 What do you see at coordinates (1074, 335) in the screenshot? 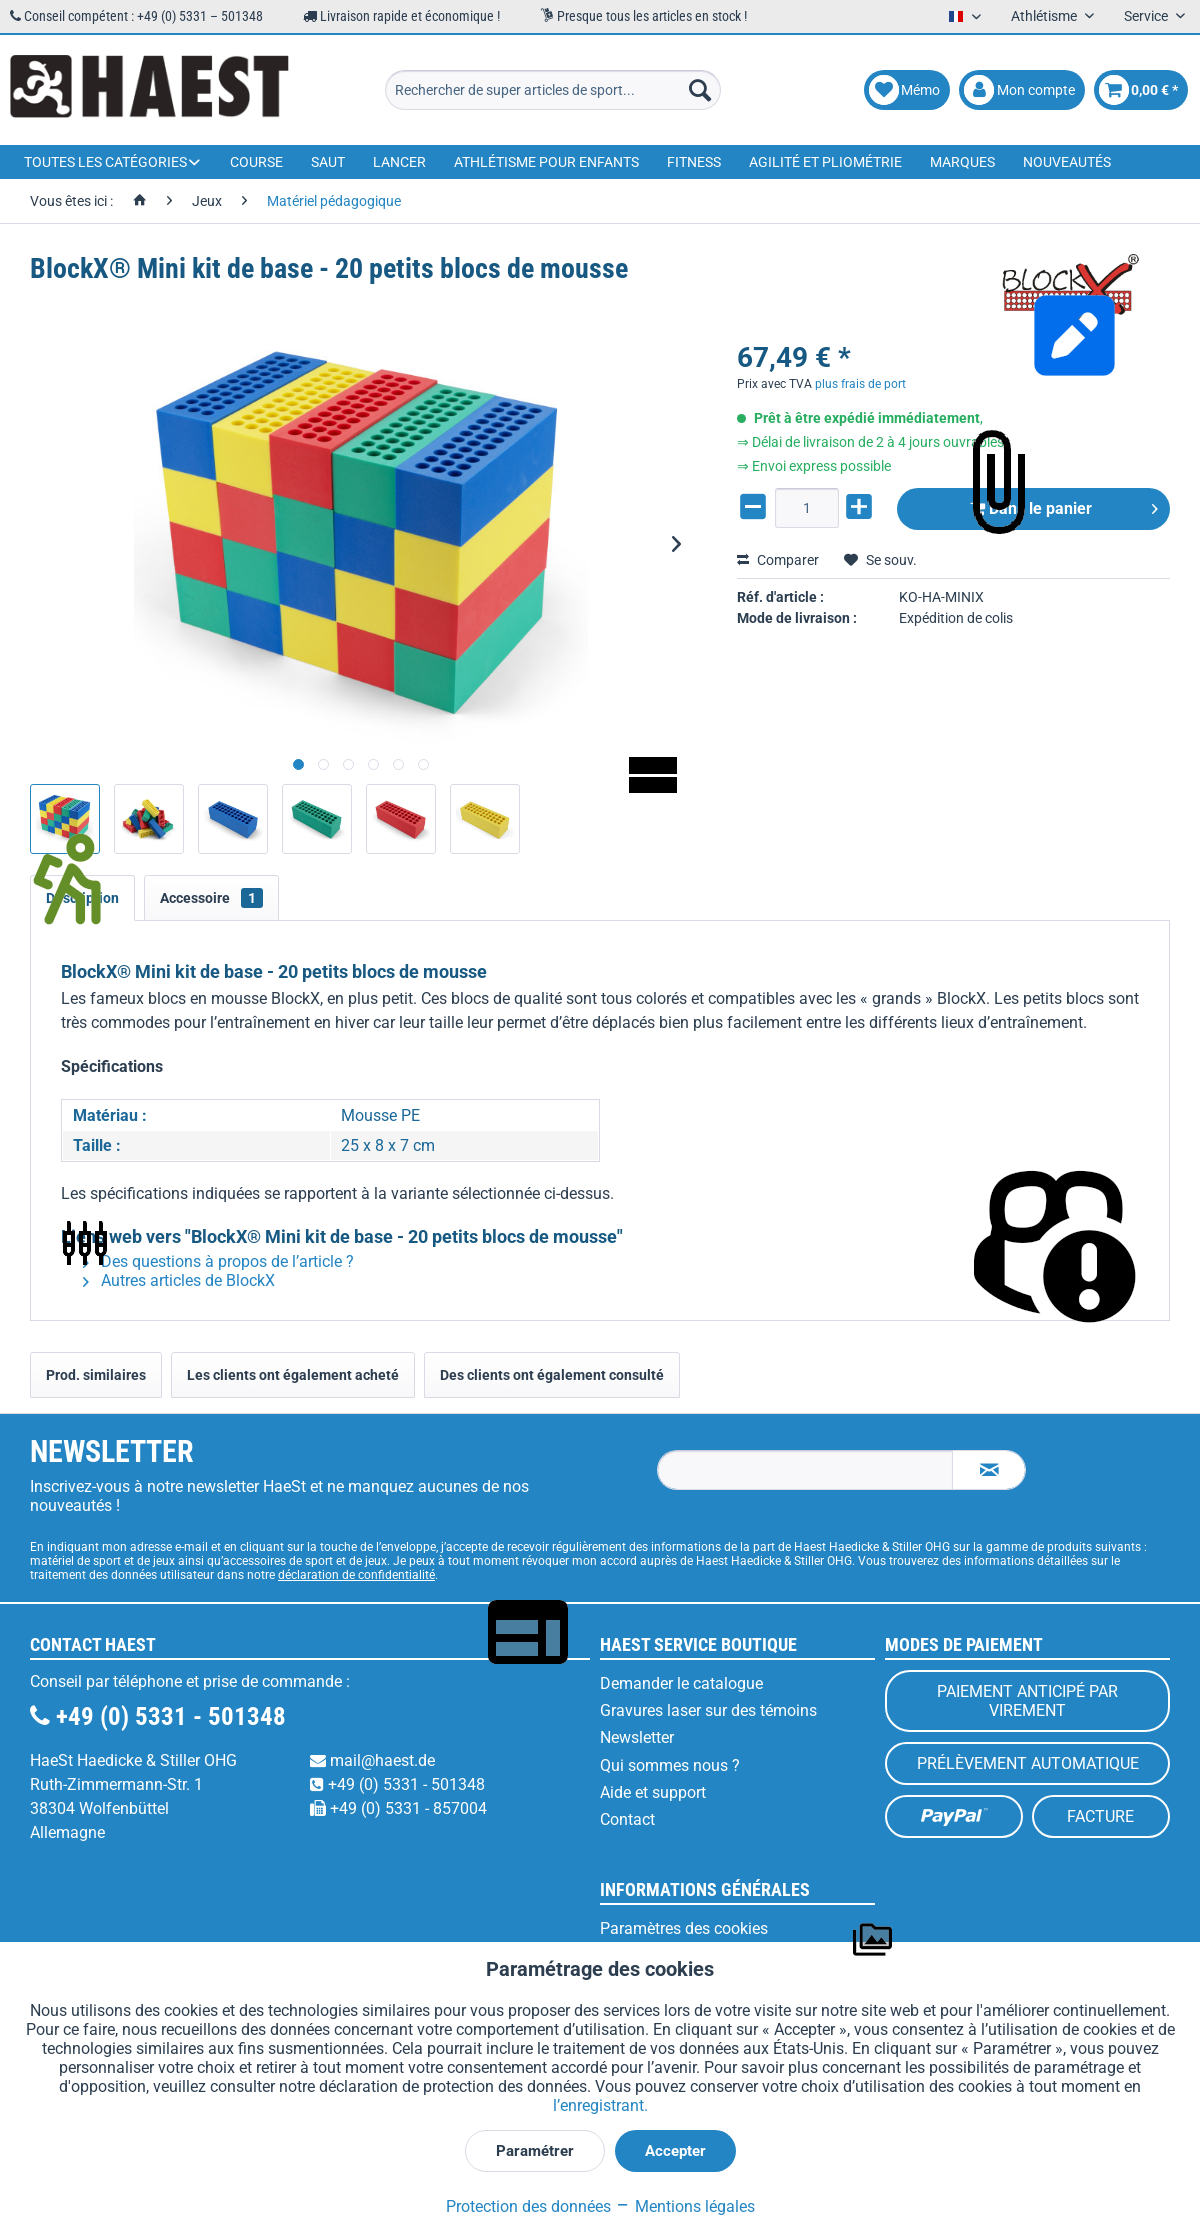
I see `edit or modify content` at bounding box center [1074, 335].